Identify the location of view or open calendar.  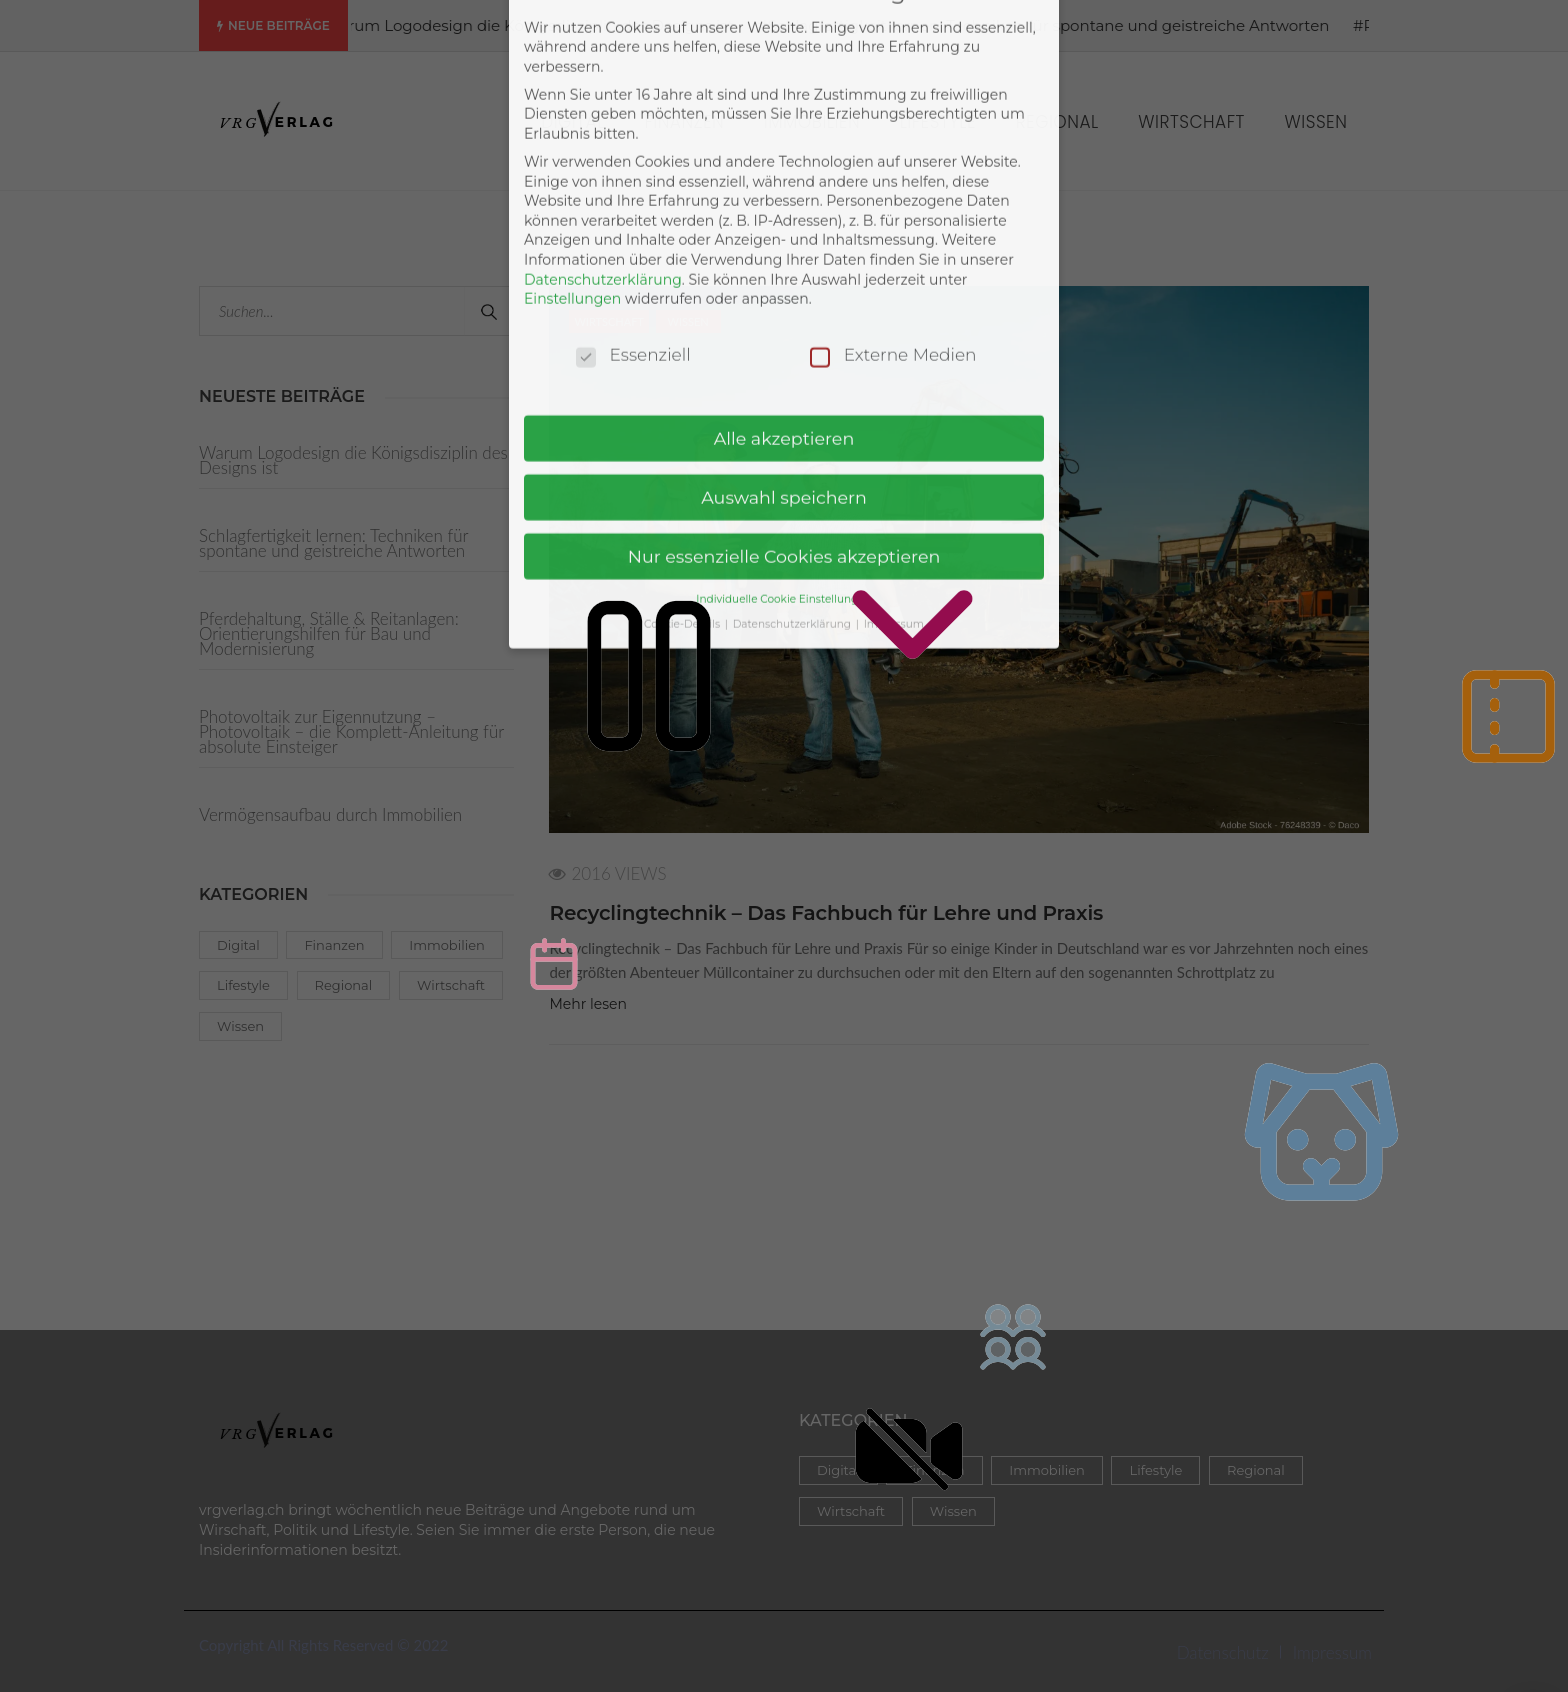
(554, 964).